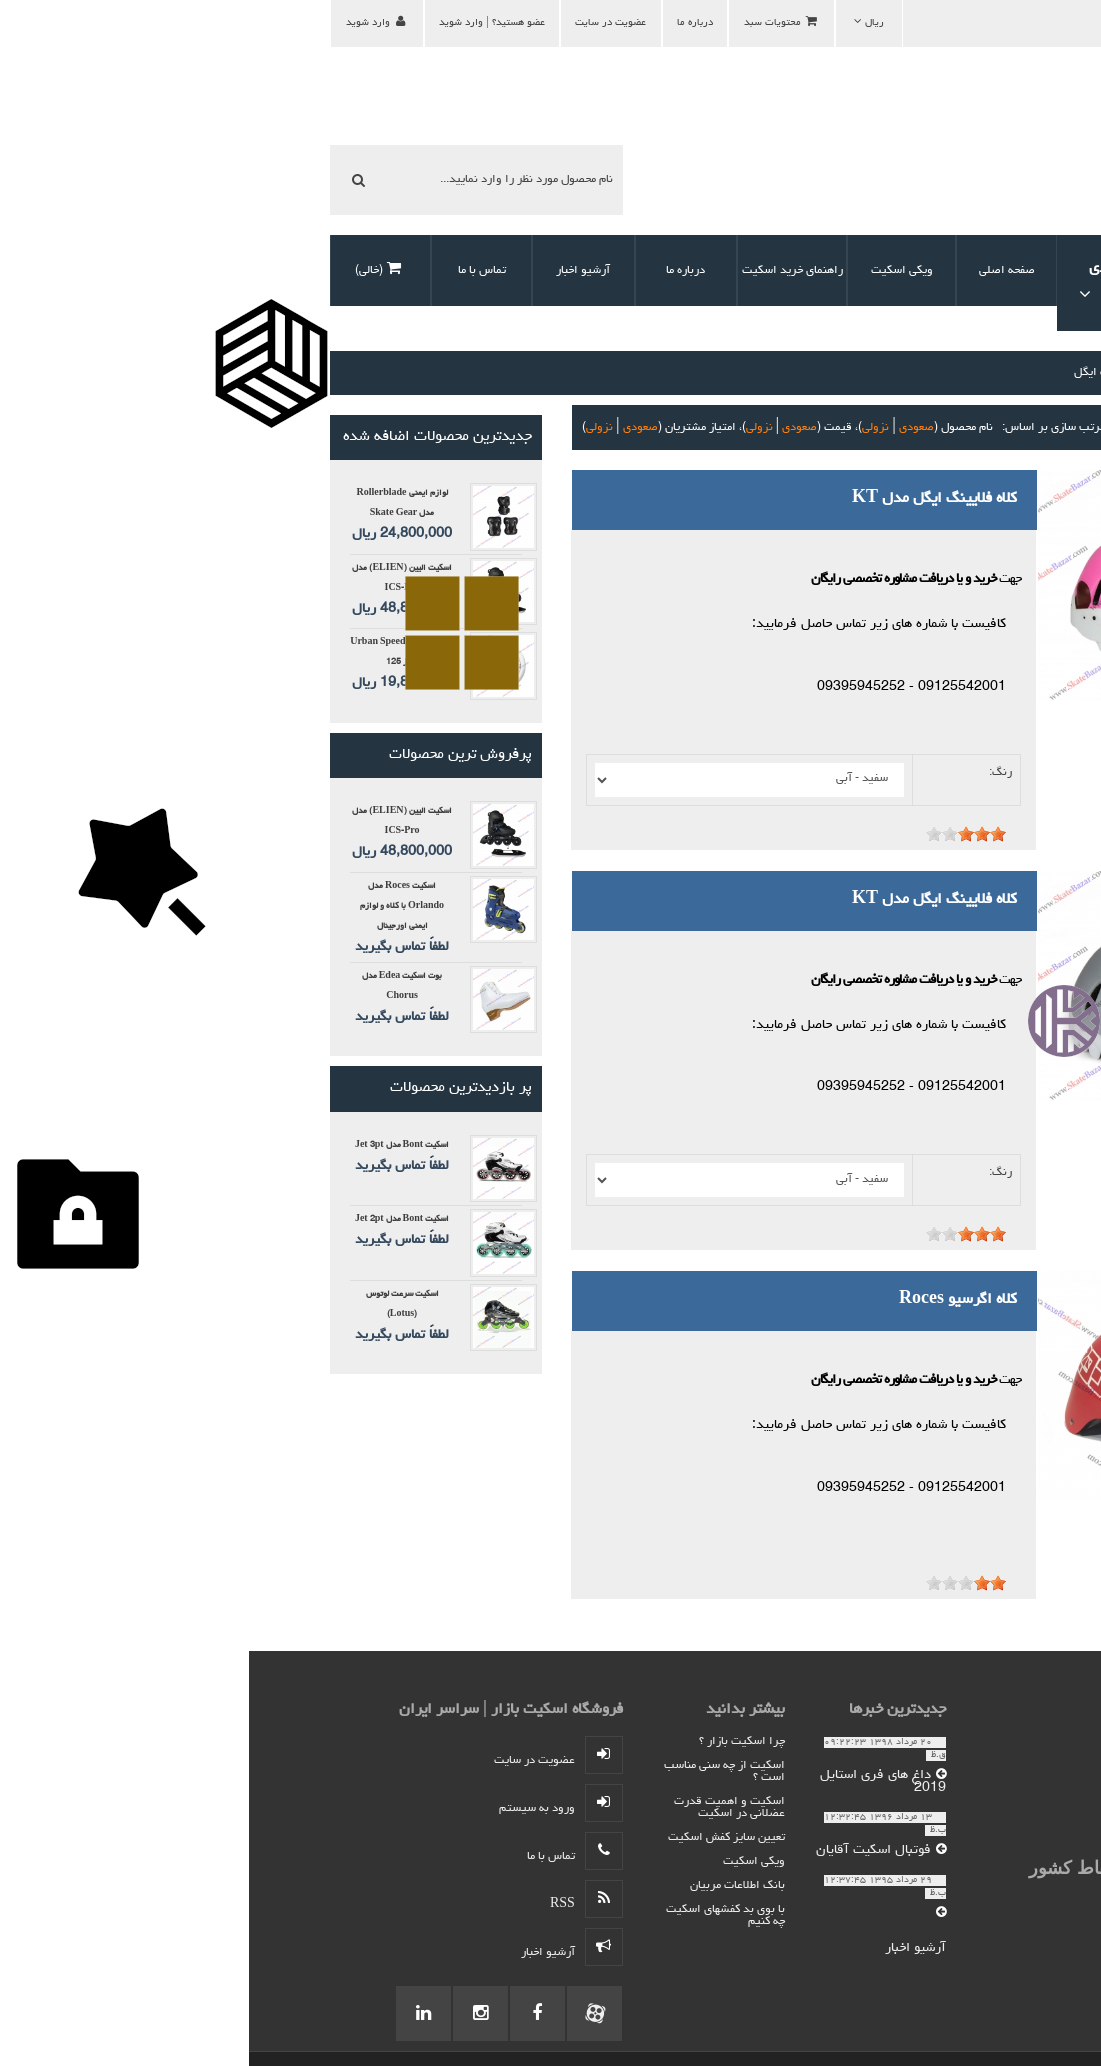 The image size is (1101, 2066). What do you see at coordinates (1064, 1021) in the screenshot?
I see `open keeper password manager` at bounding box center [1064, 1021].